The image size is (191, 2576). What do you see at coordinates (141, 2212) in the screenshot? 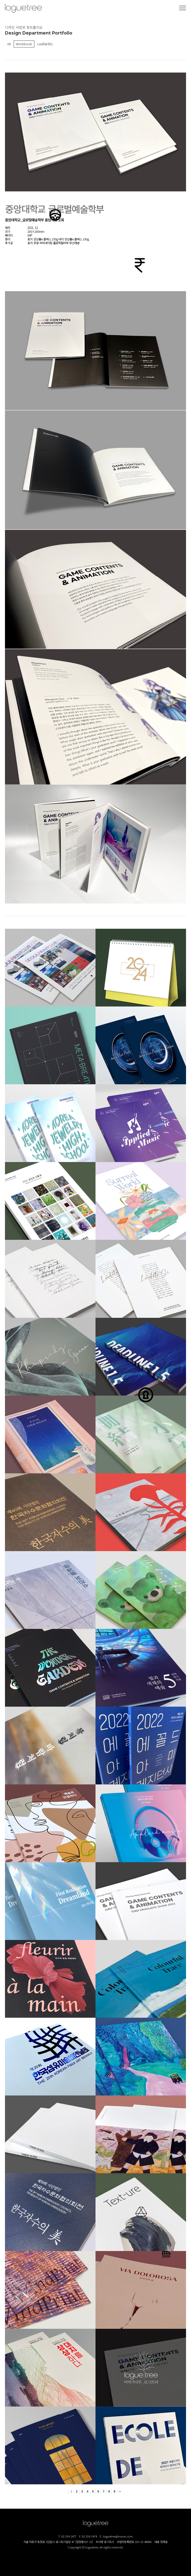
I see `access google drive files and storage` at bounding box center [141, 2212].